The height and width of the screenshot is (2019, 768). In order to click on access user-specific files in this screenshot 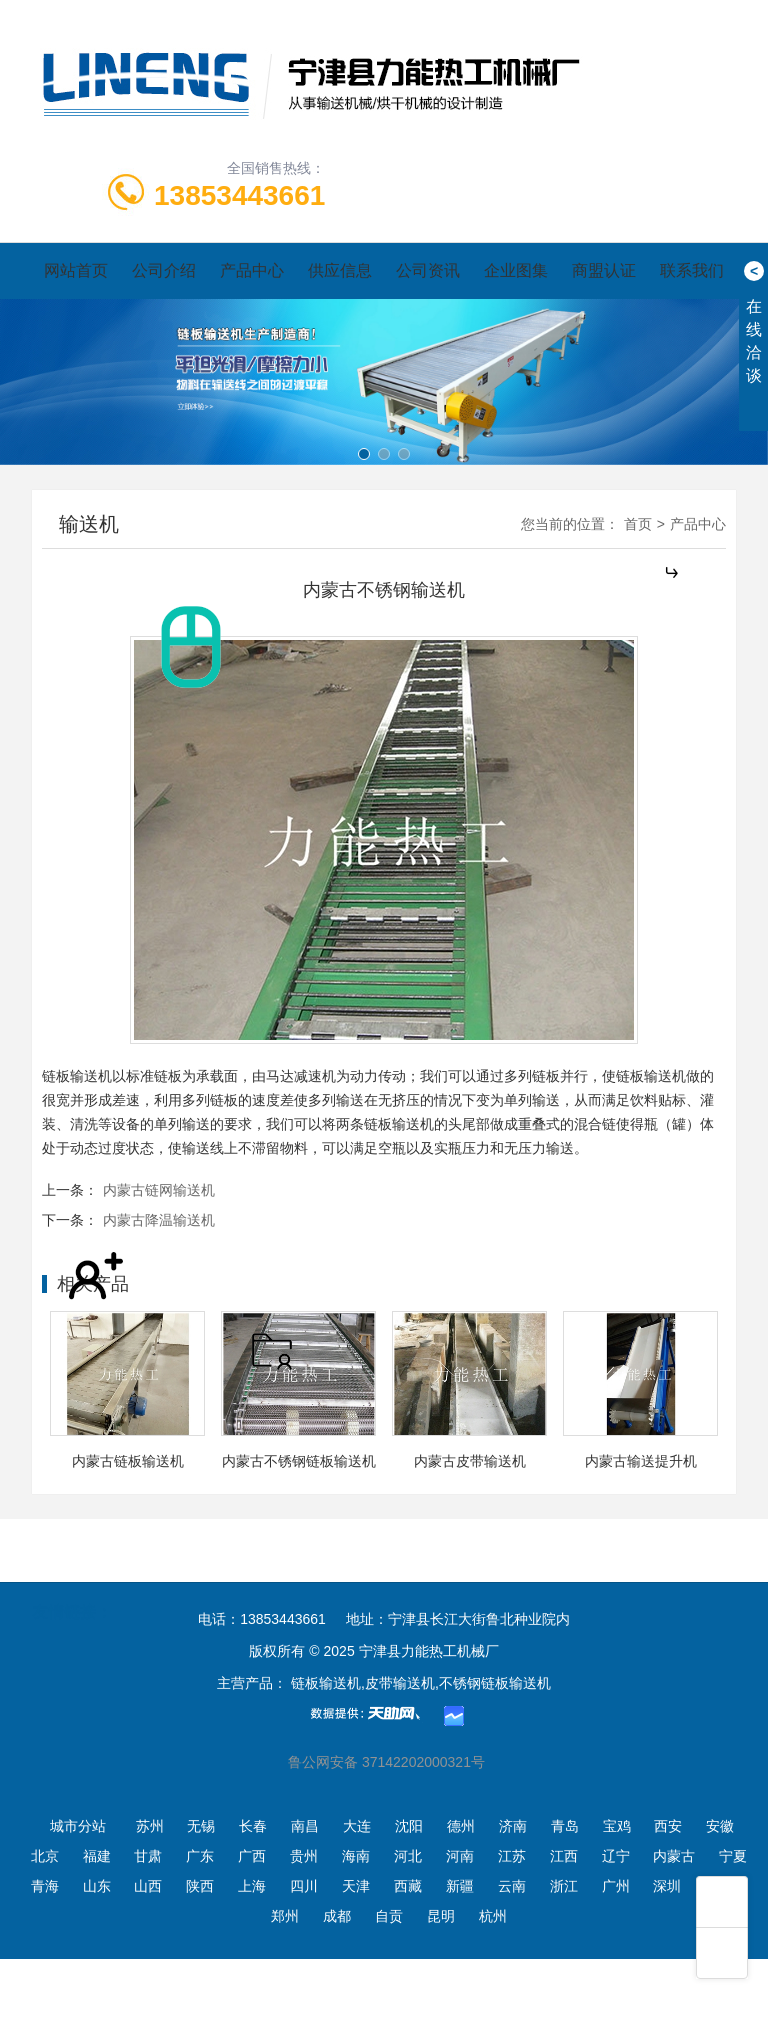, I will do `click(272, 1350)`.